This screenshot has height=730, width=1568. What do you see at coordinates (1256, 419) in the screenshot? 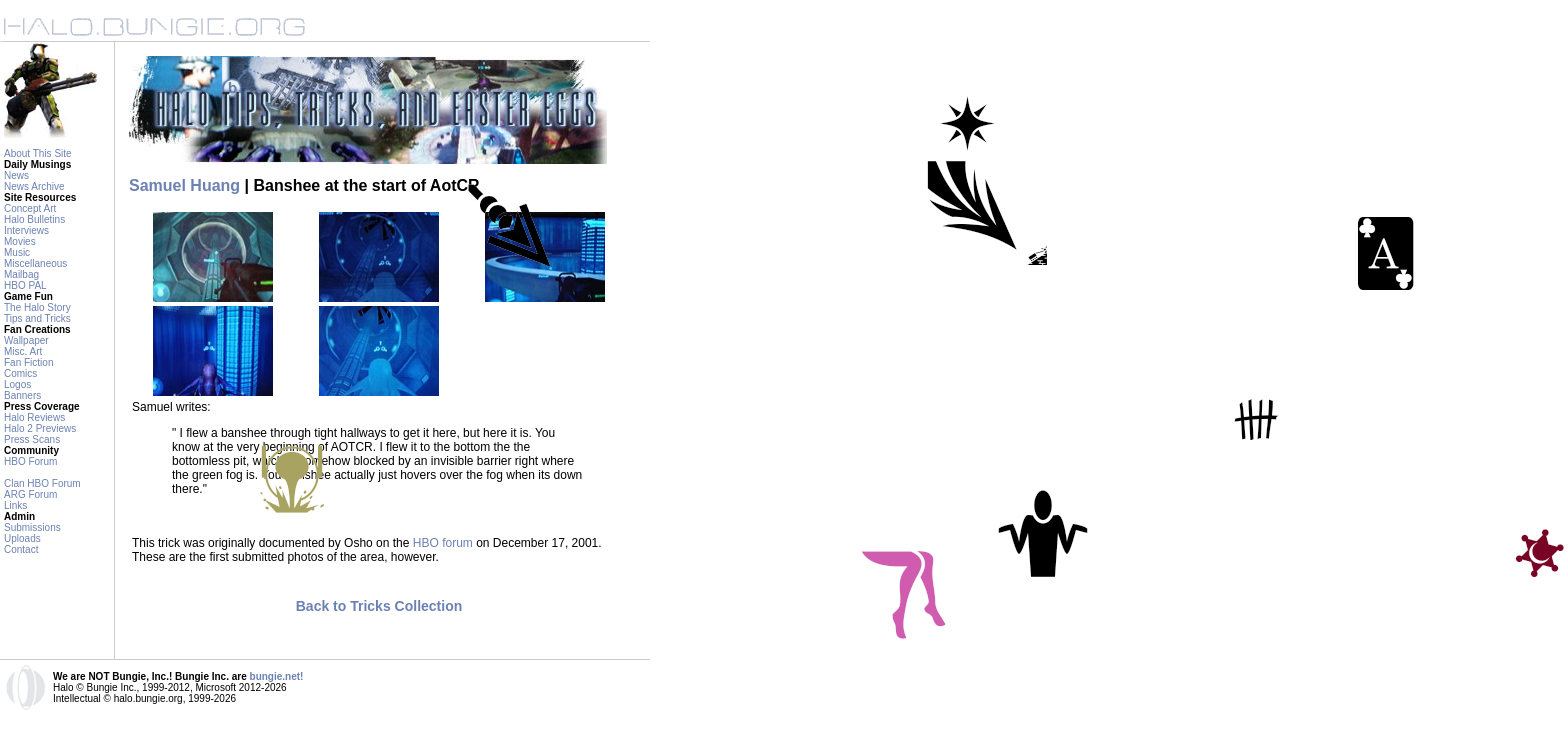
I see `indicates a count of five items or points` at bounding box center [1256, 419].